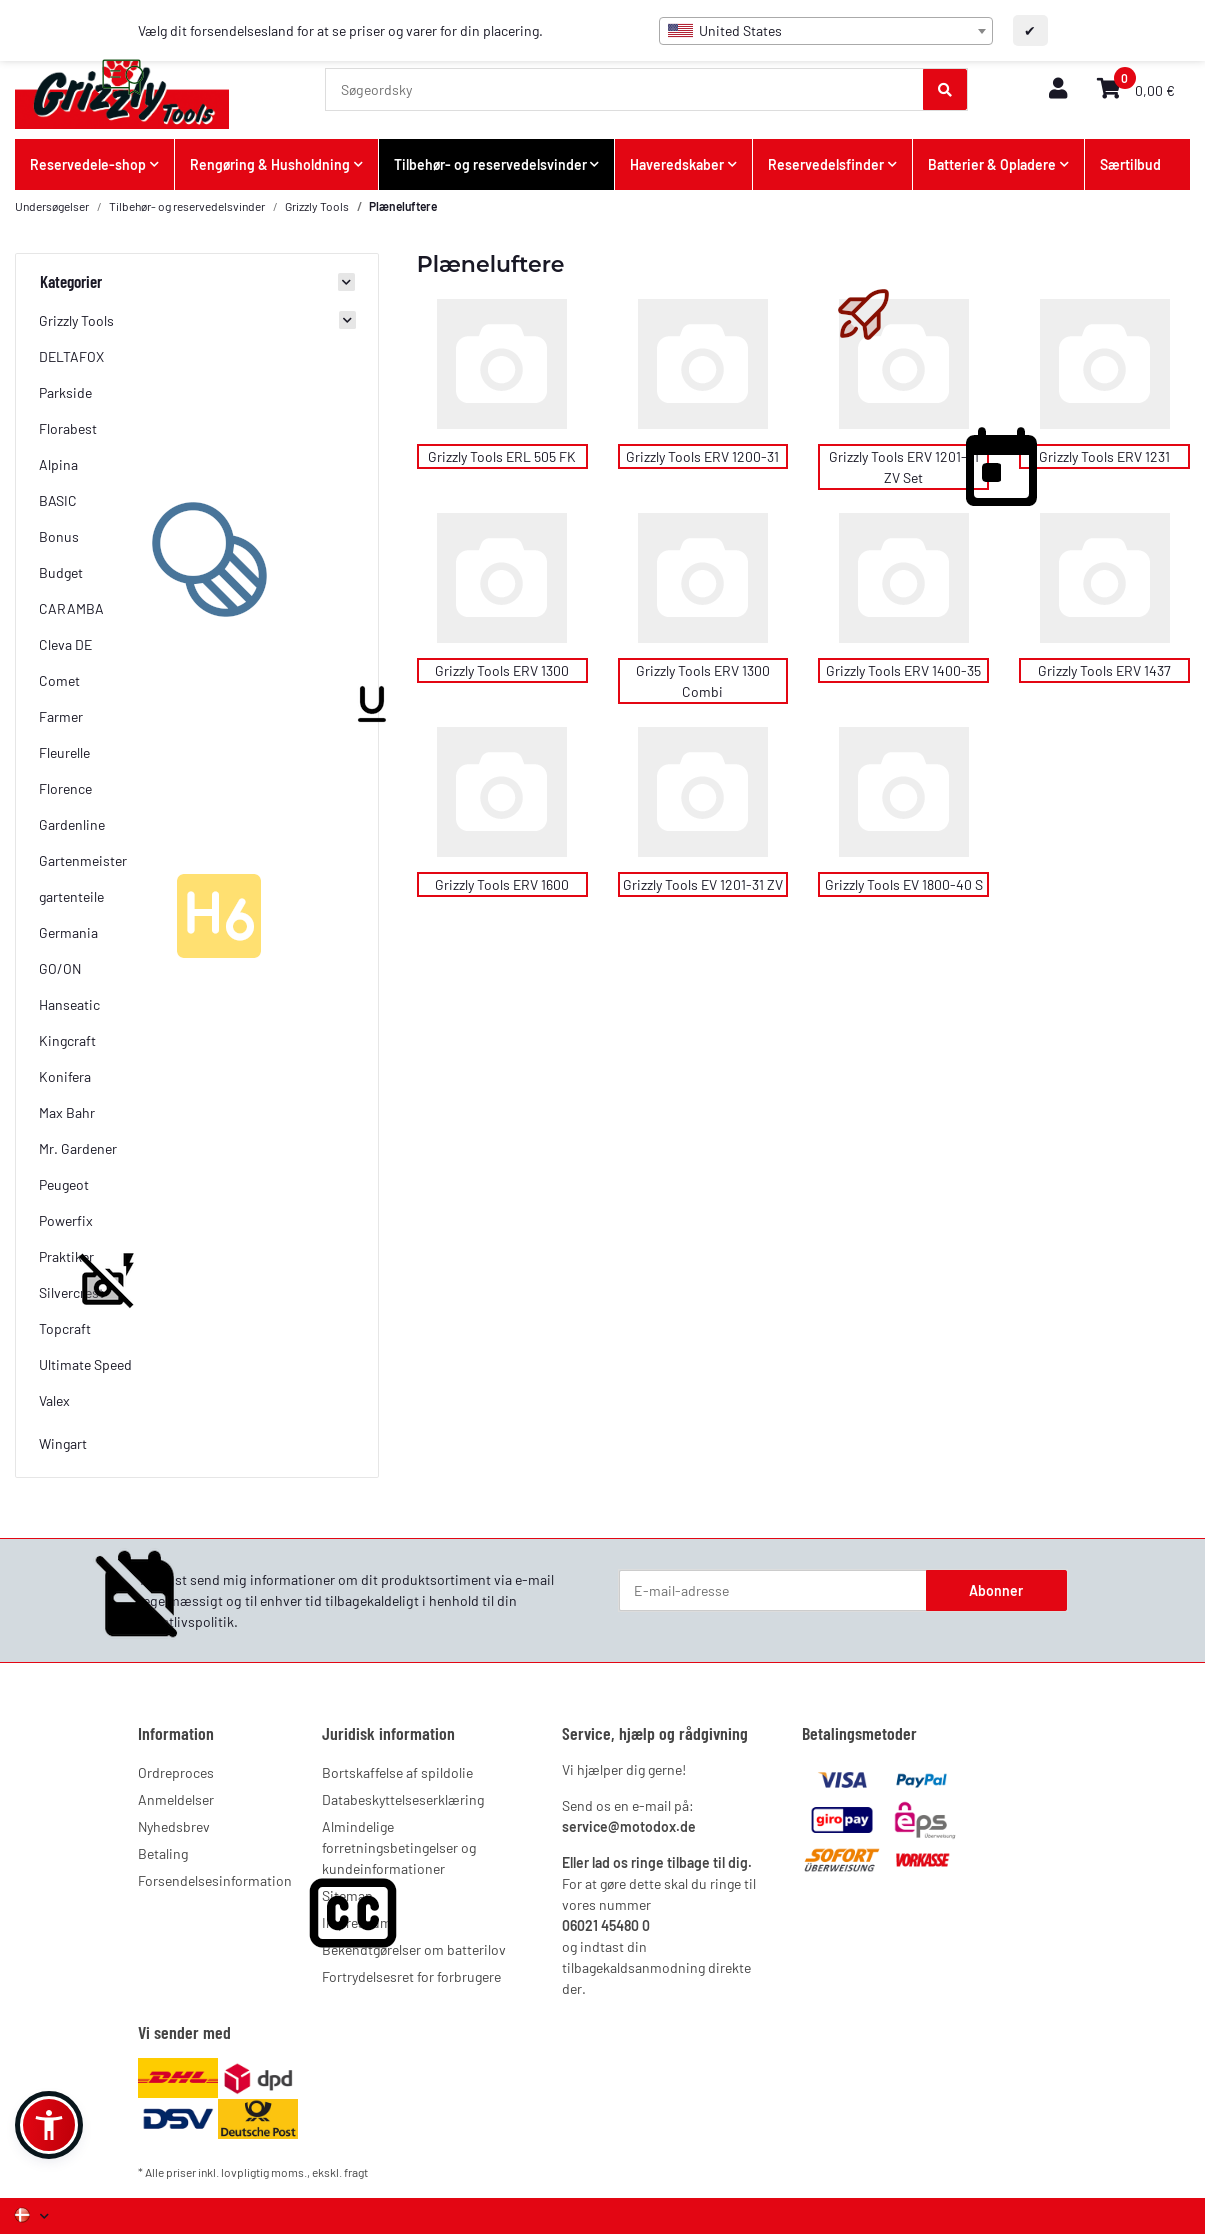 Image resolution: width=1205 pixels, height=2234 pixels. What do you see at coordinates (219, 916) in the screenshot?
I see `format text as heading level 6` at bounding box center [219, 916].